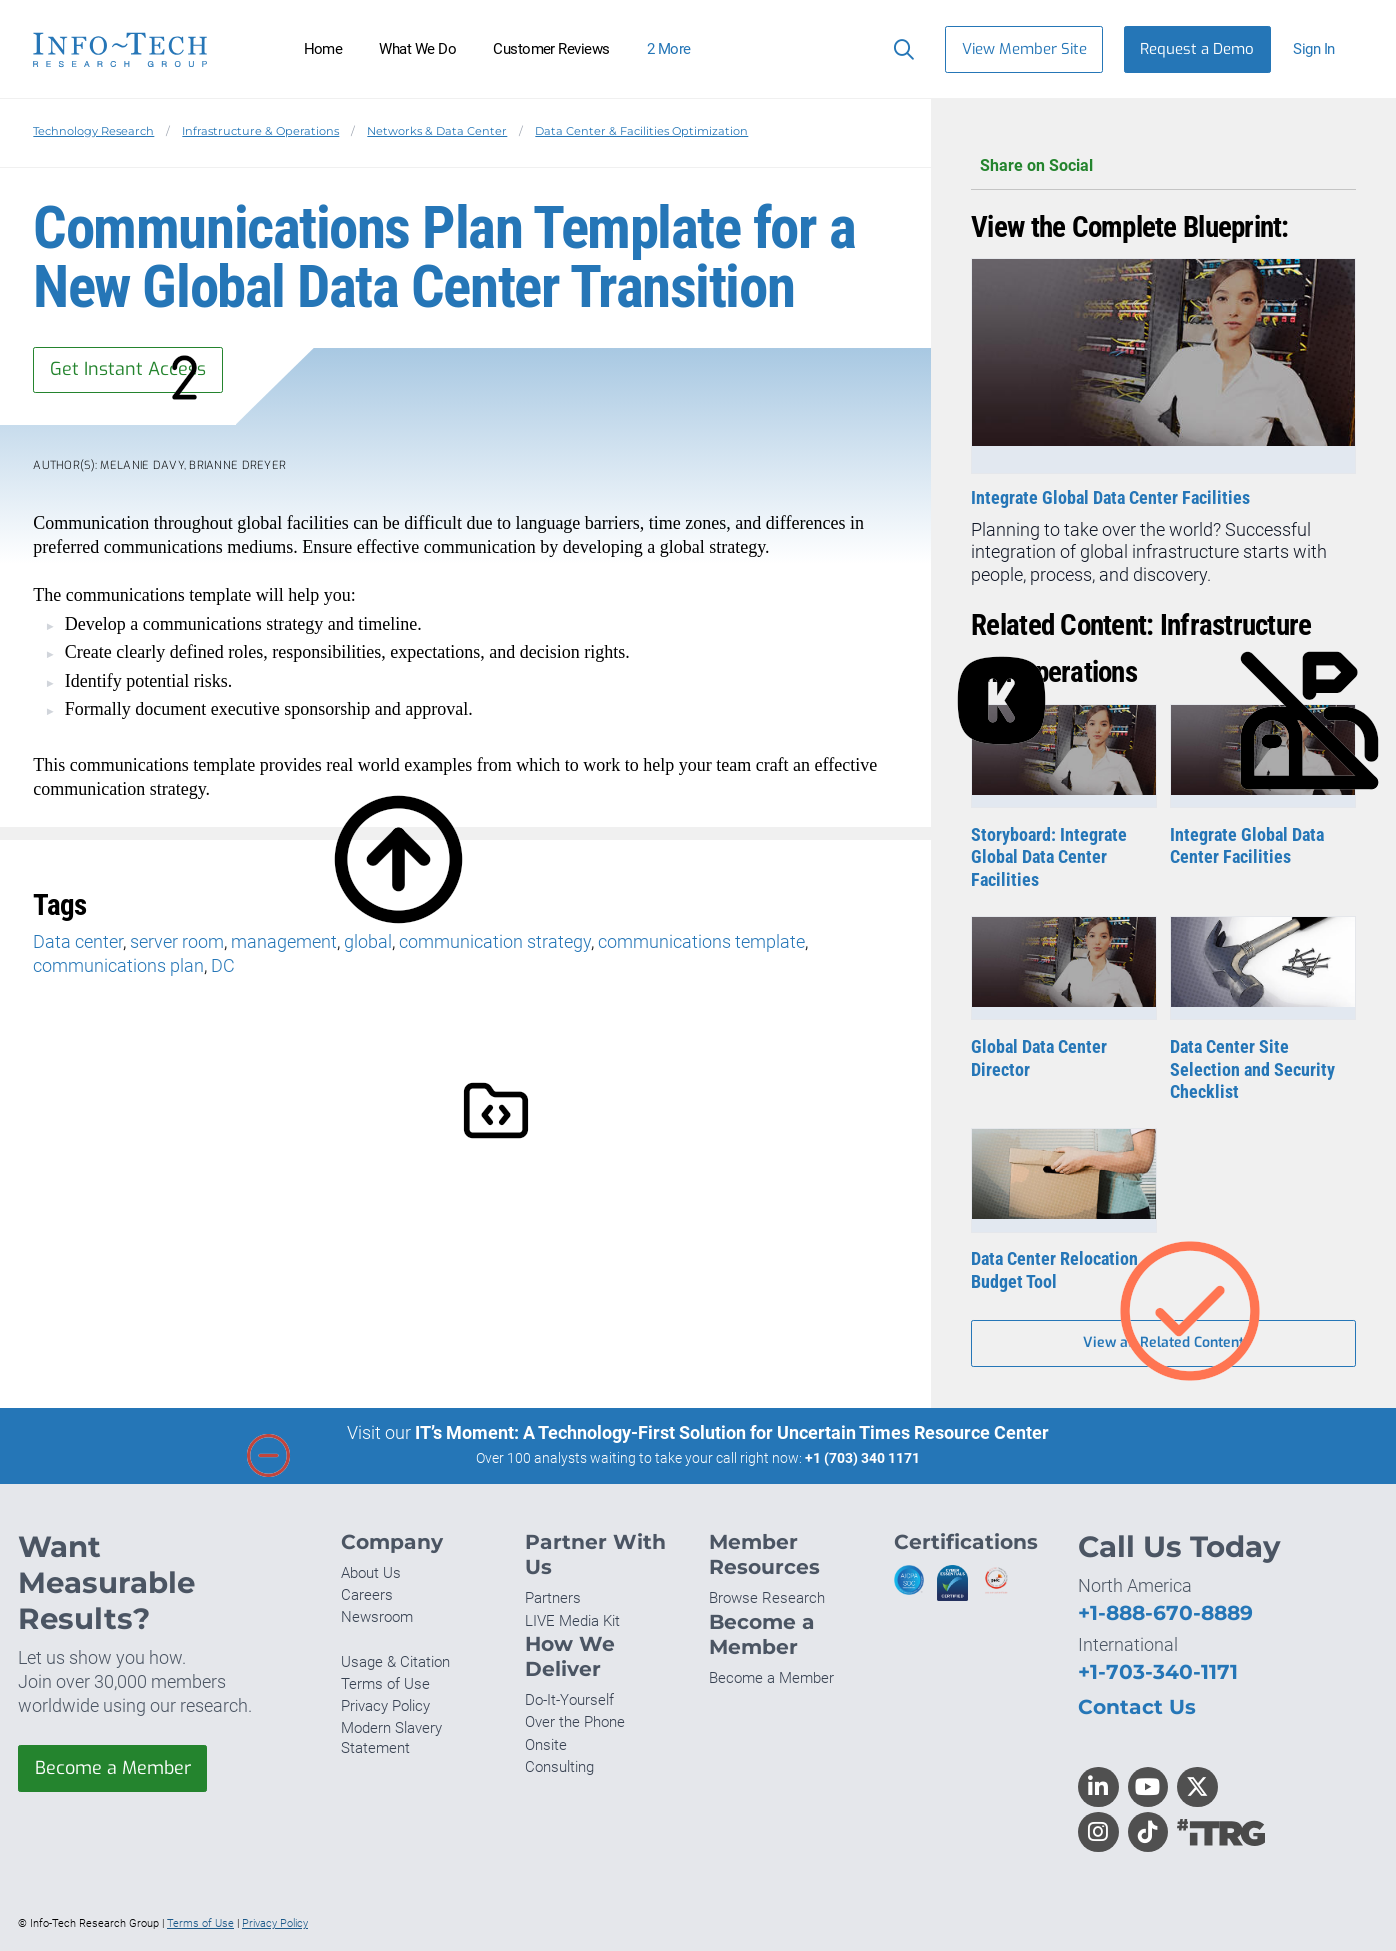 Image resolution: width=1396 pixels, height=1951 pixels. I want to click on open code files directory, so click(496, 1112).